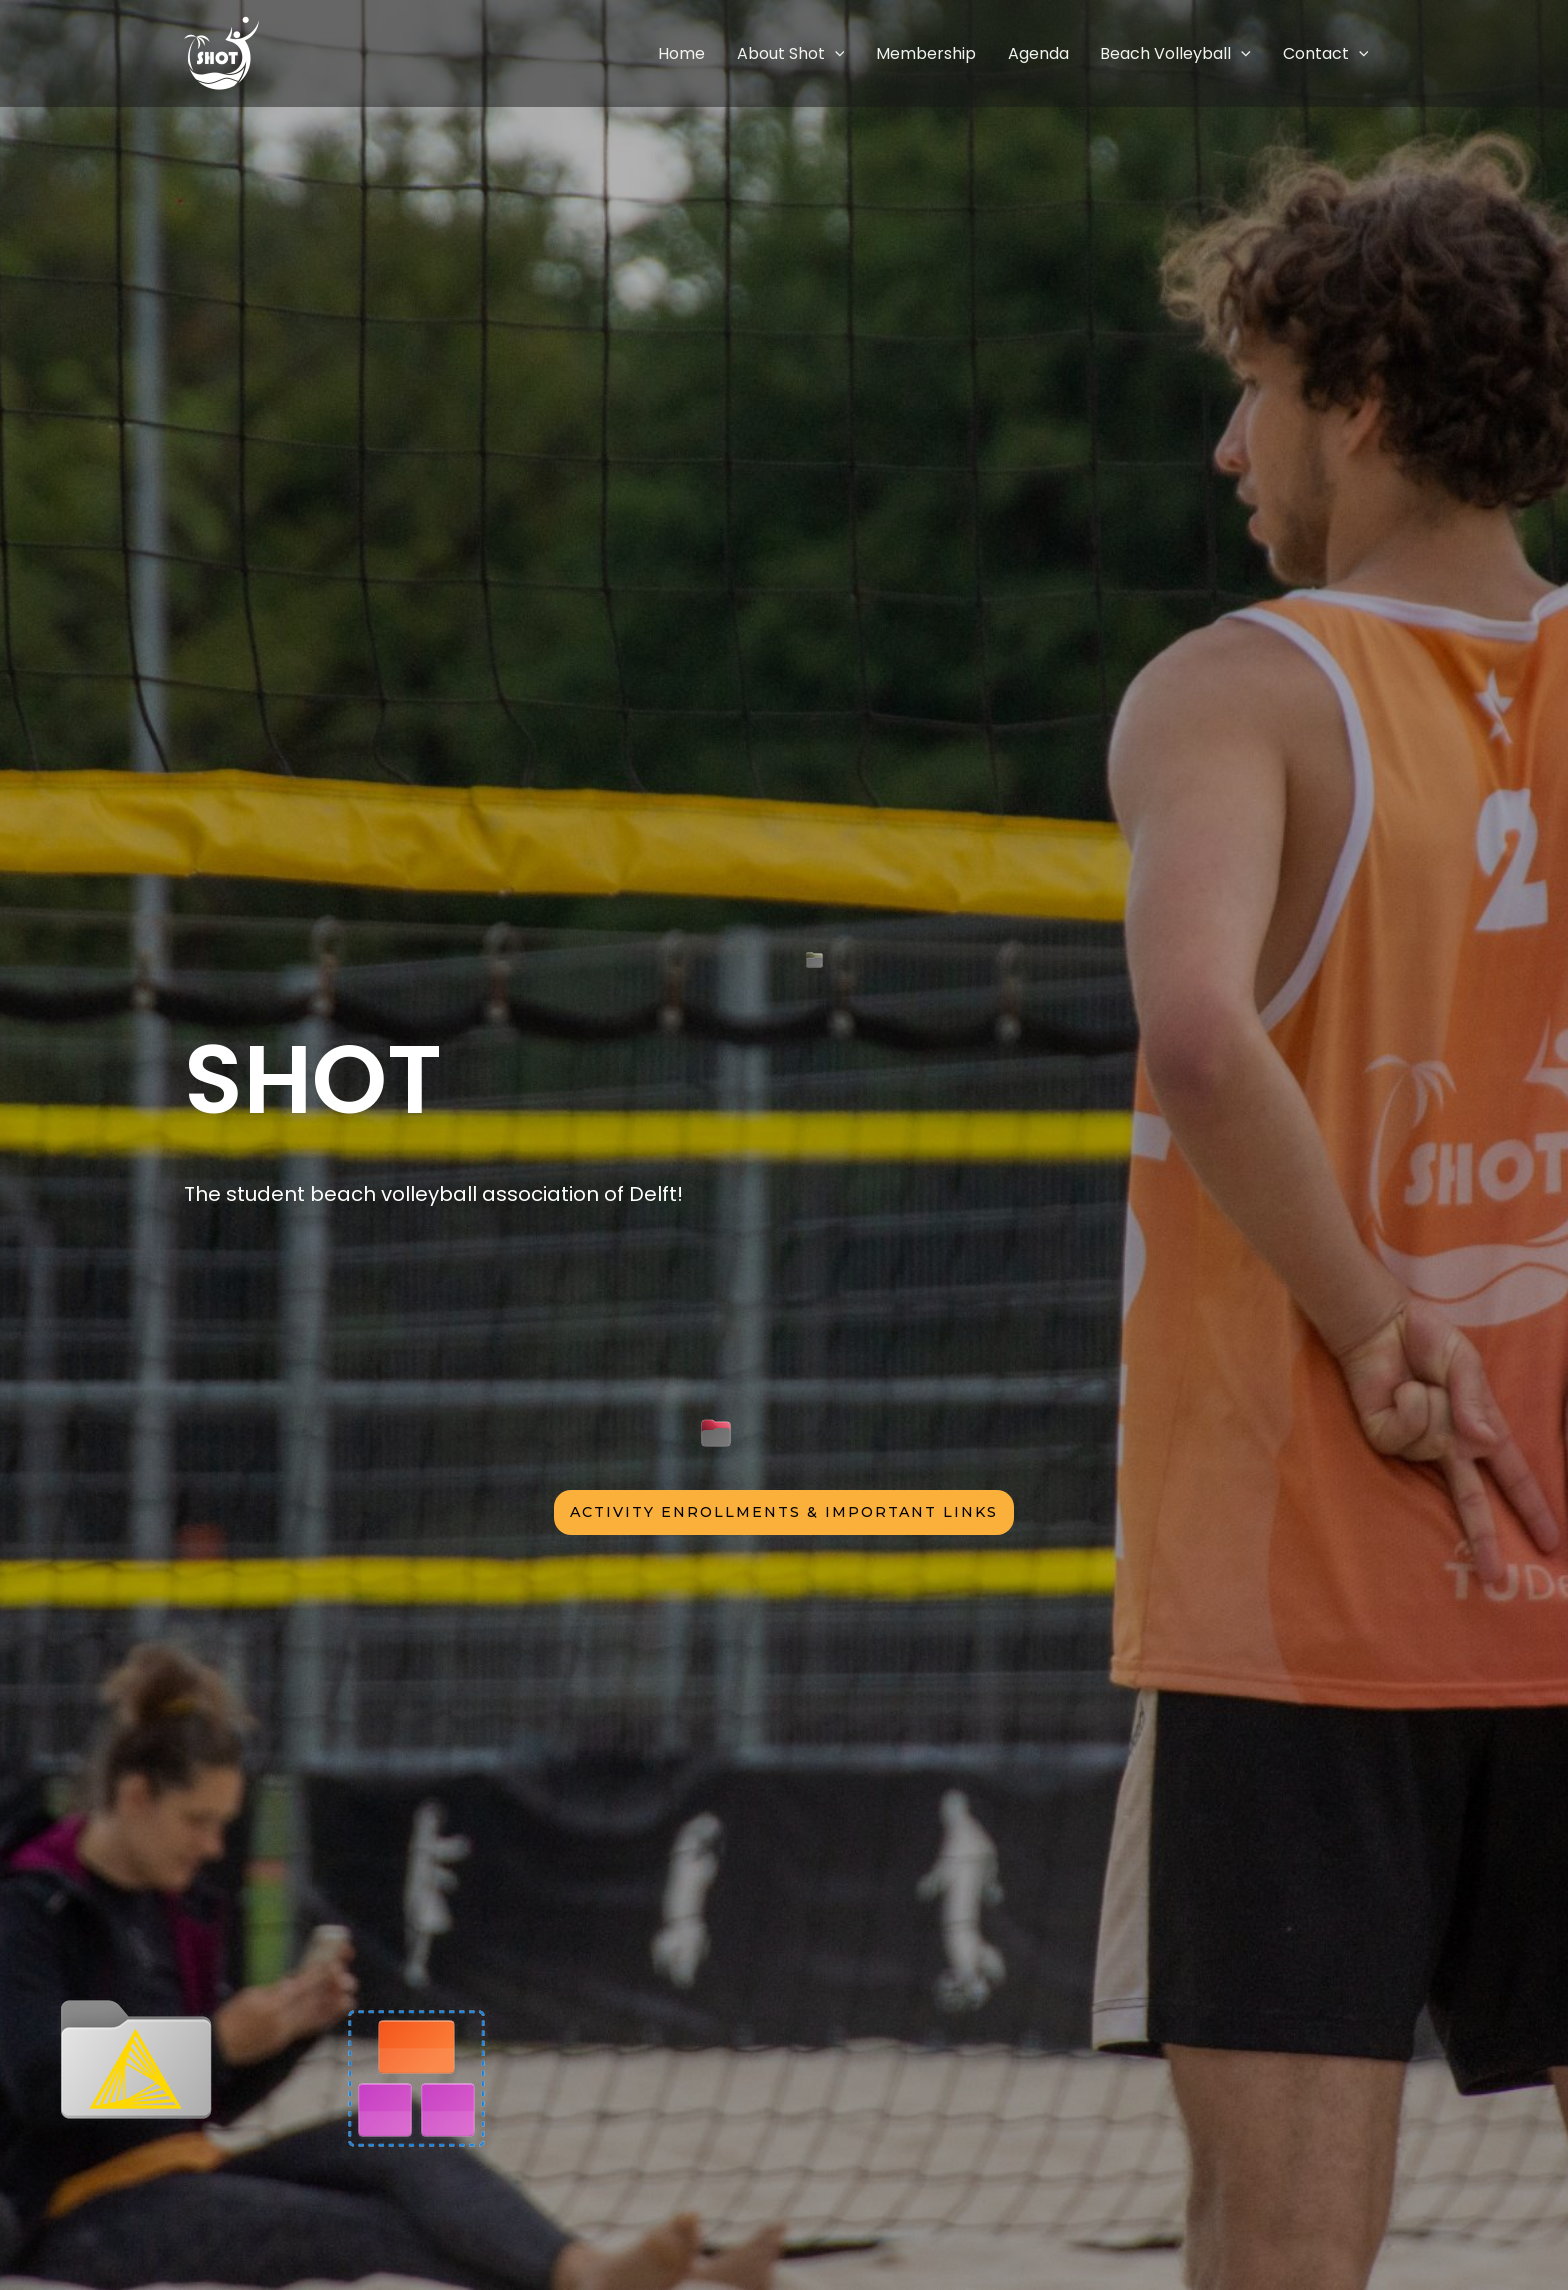  What do you see at coordinates (135, 2063) in the screenshot?
I see `open knime workflow projects folder` at bounding box center [135, 2063].